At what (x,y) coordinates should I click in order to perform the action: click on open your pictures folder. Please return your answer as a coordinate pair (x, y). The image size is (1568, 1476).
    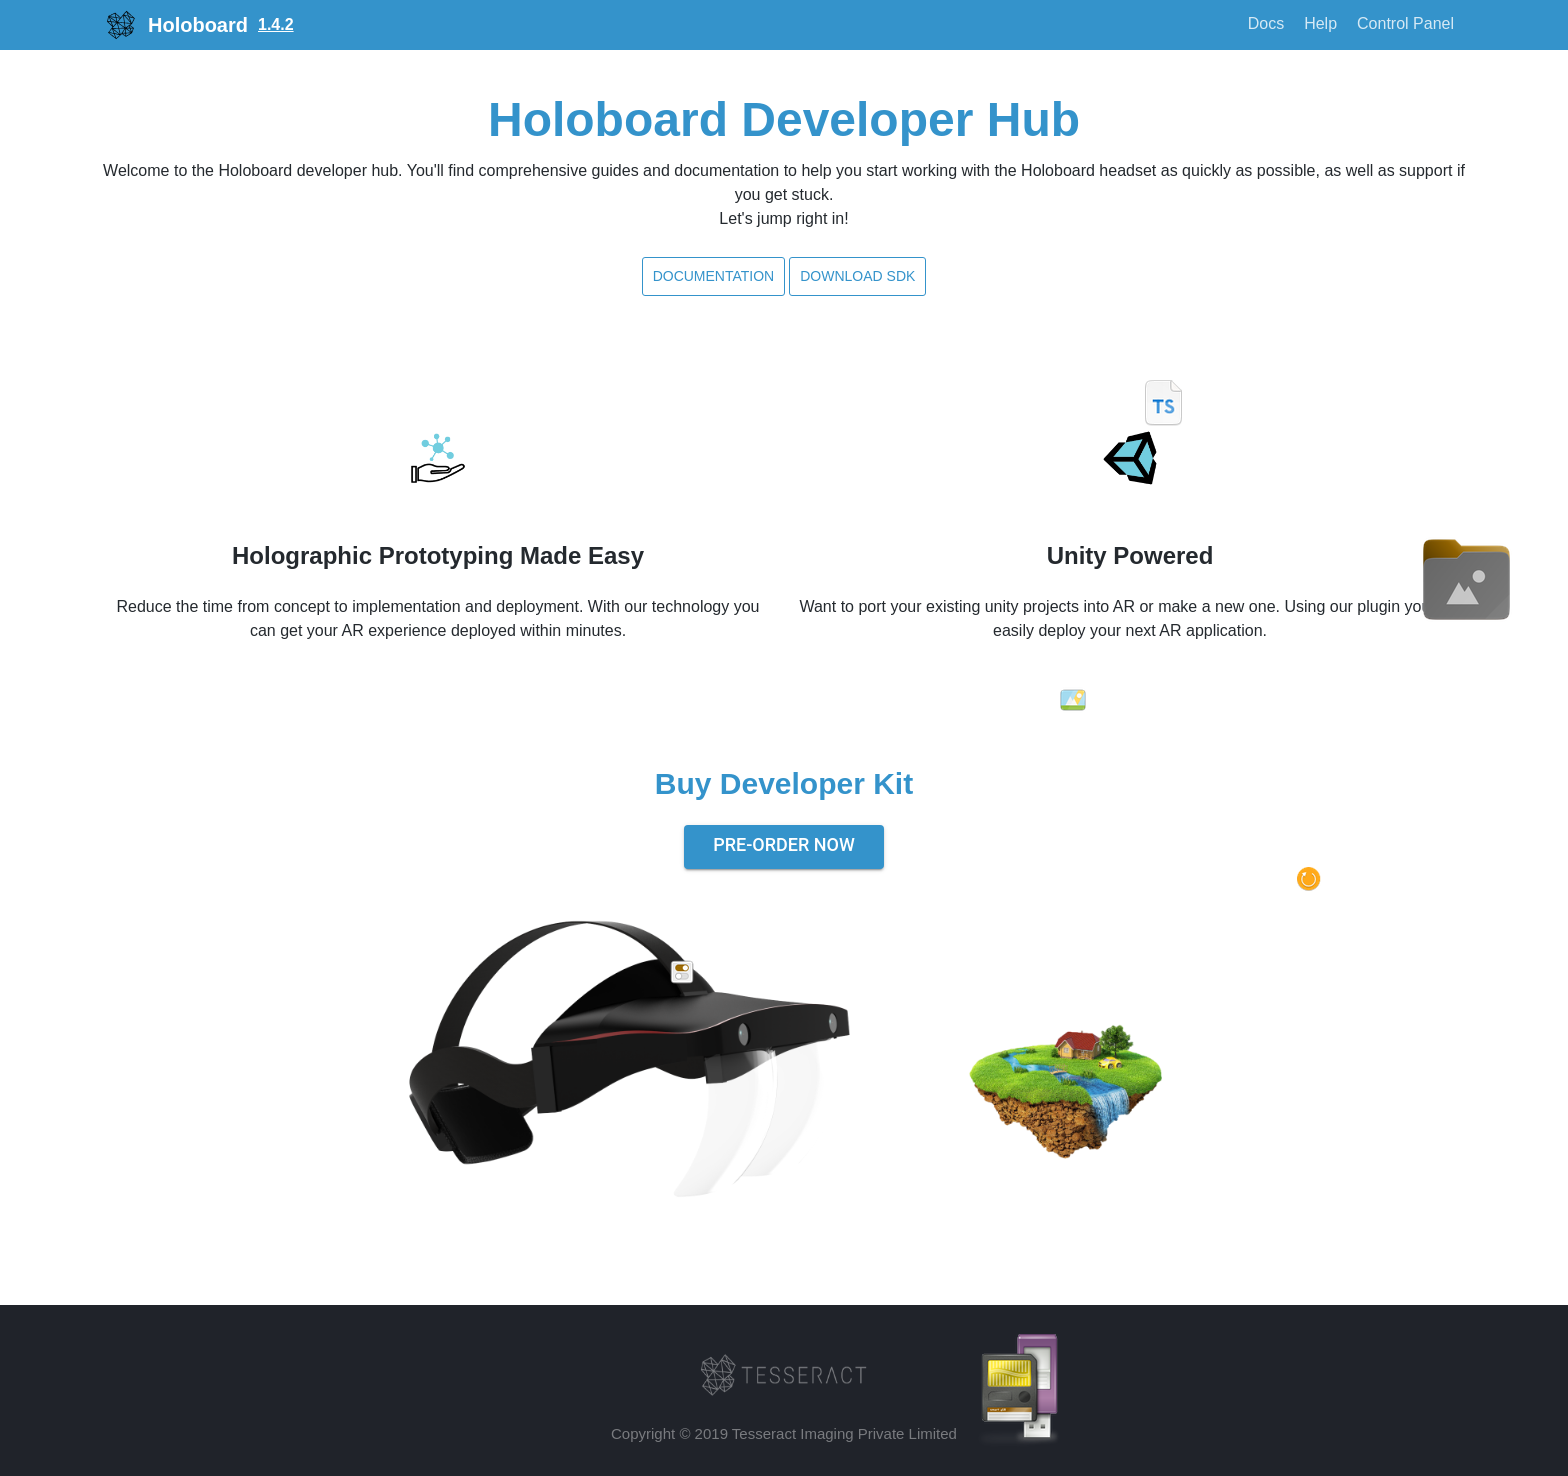
    Looking at the image, I should click on (1466, 579).